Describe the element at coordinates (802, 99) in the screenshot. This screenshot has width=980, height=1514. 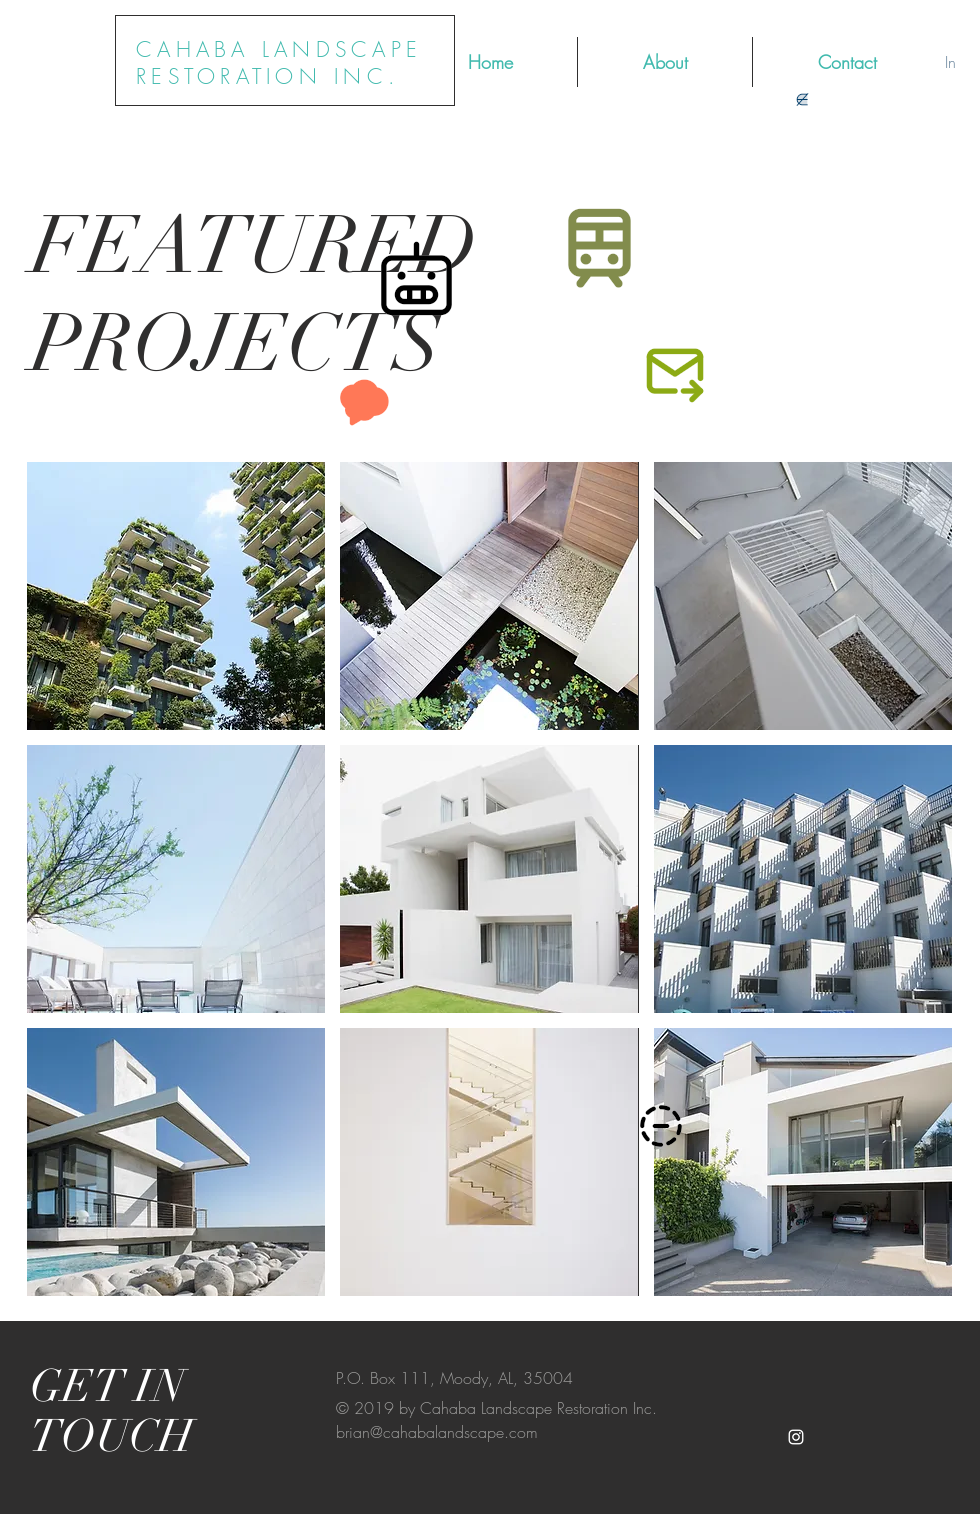
I see `indicates an item is not a member of a set` at that location.